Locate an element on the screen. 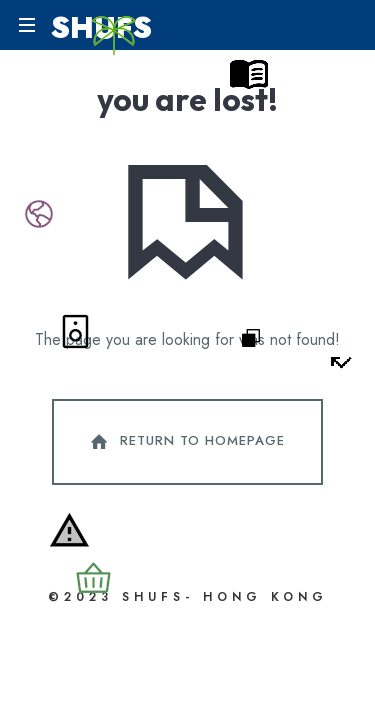  copy to clipboard is located at coordinates (251, 338).